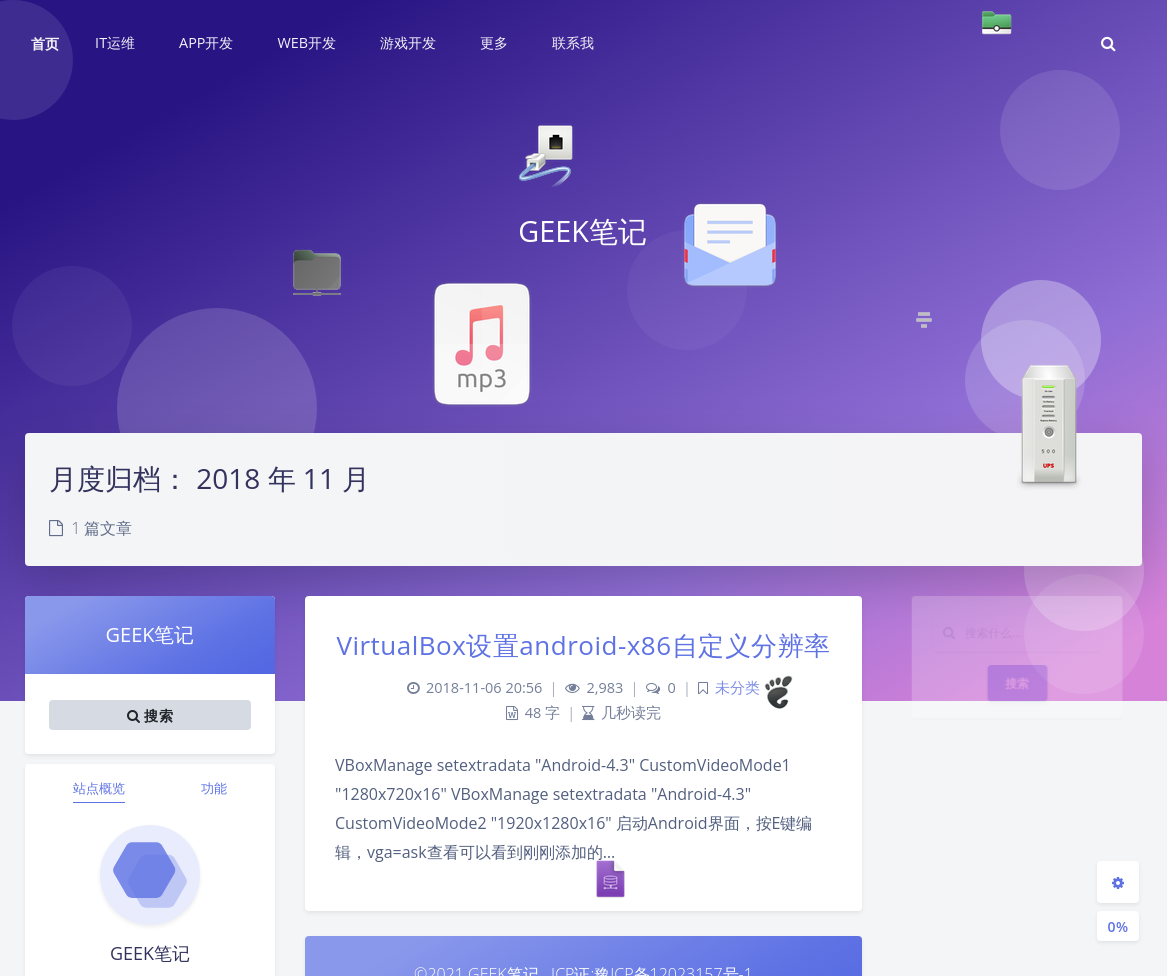 This screenshot has height=976, width=1167. I want to click on indicates UPS battery backup device connected, so click(1049, 426).